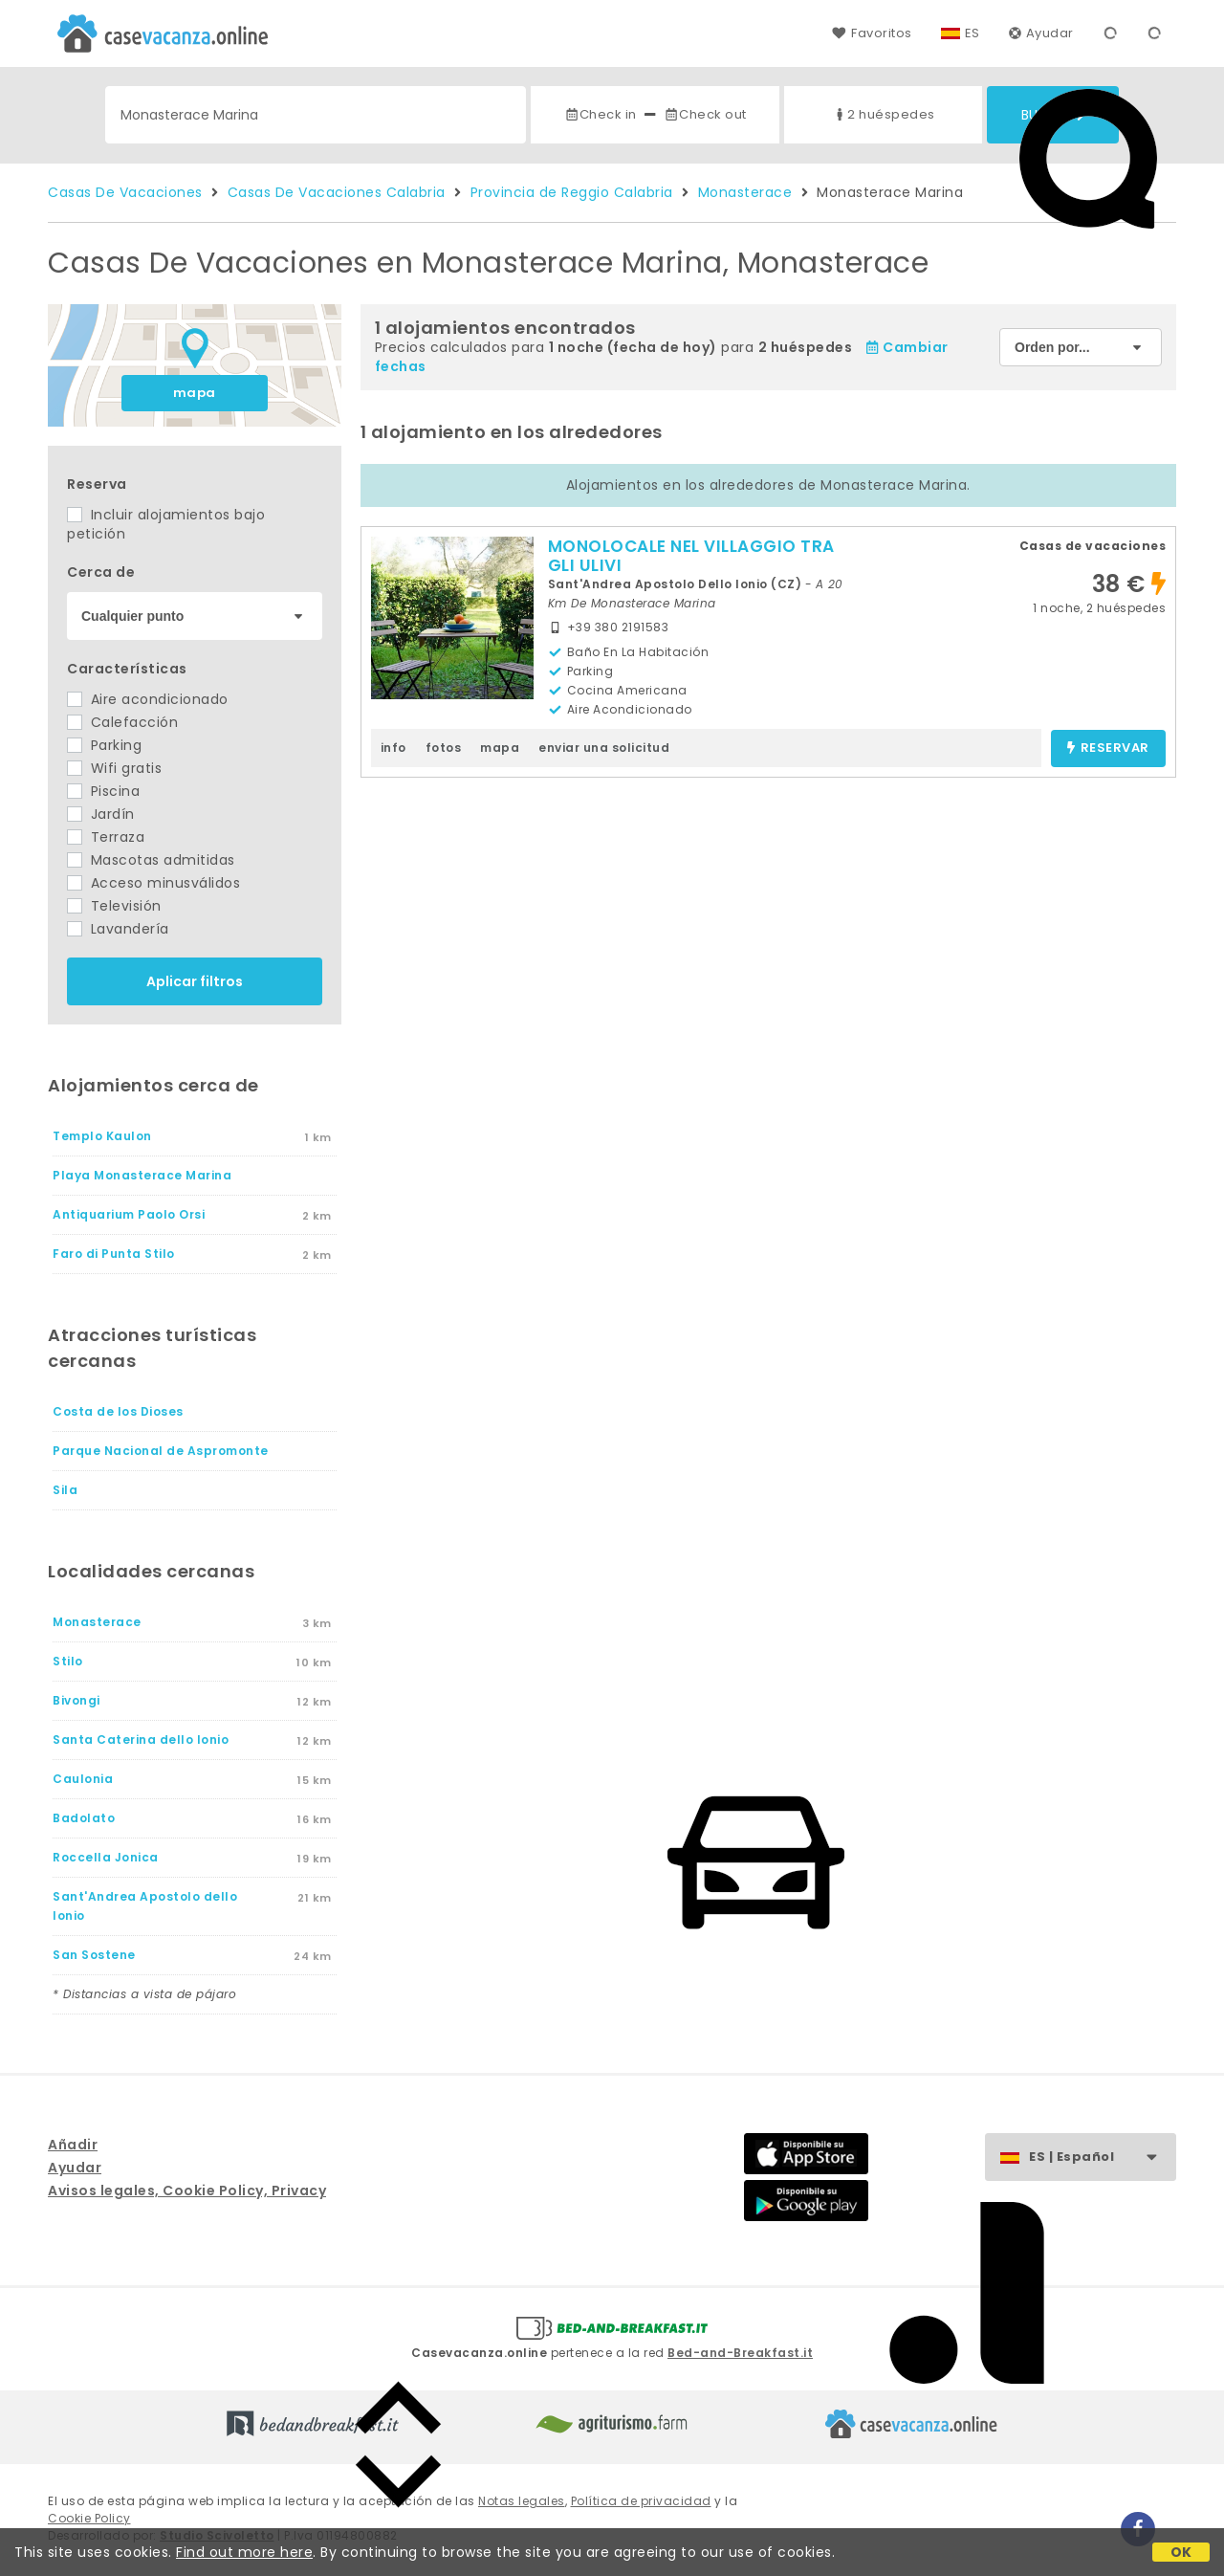  Describe the element at coordinates (1088, 159) in the screenshot. I see `open the Quizlet app` at that location.